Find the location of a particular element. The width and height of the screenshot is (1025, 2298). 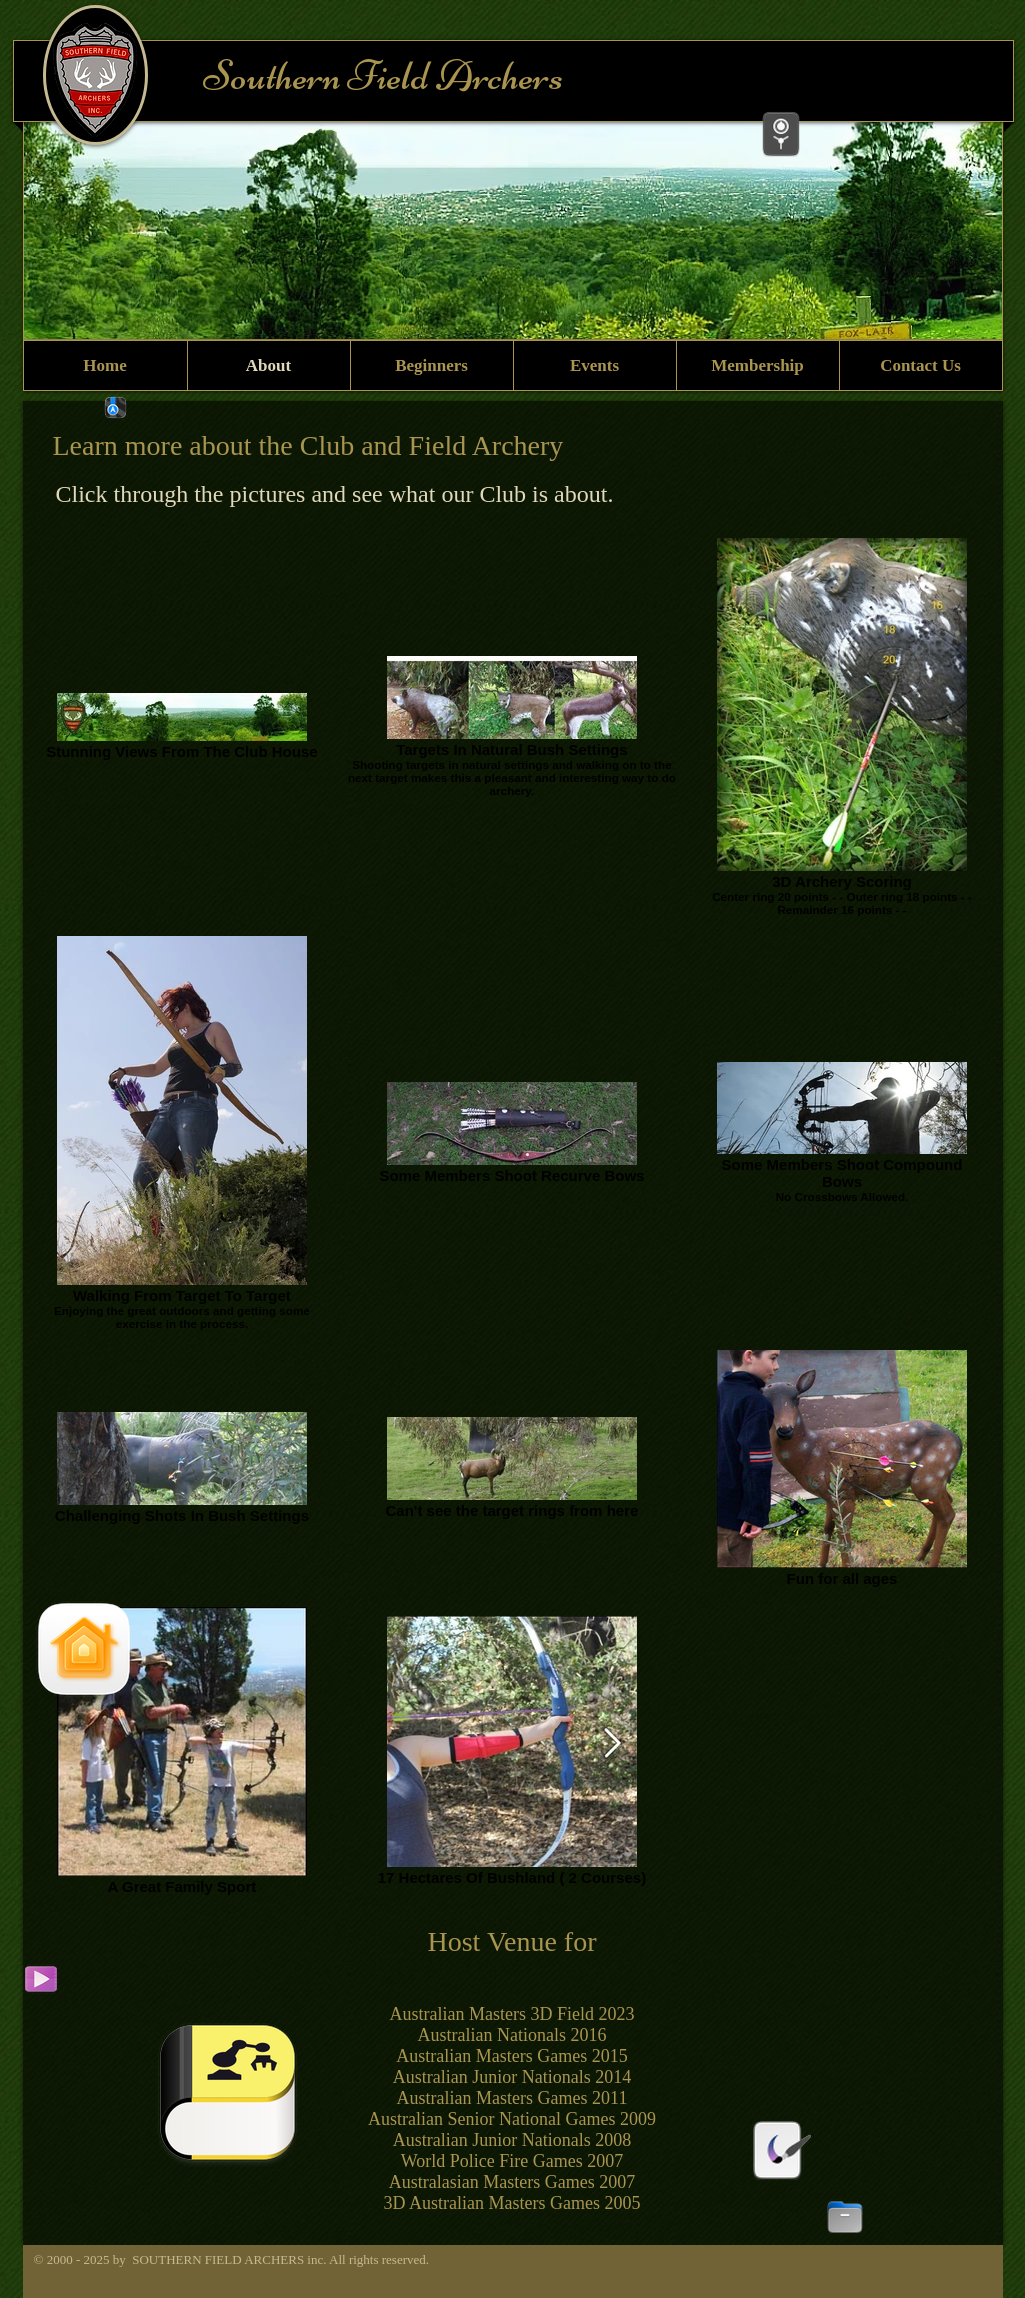

create a new application or software project is located at coordinates (781, 2150).